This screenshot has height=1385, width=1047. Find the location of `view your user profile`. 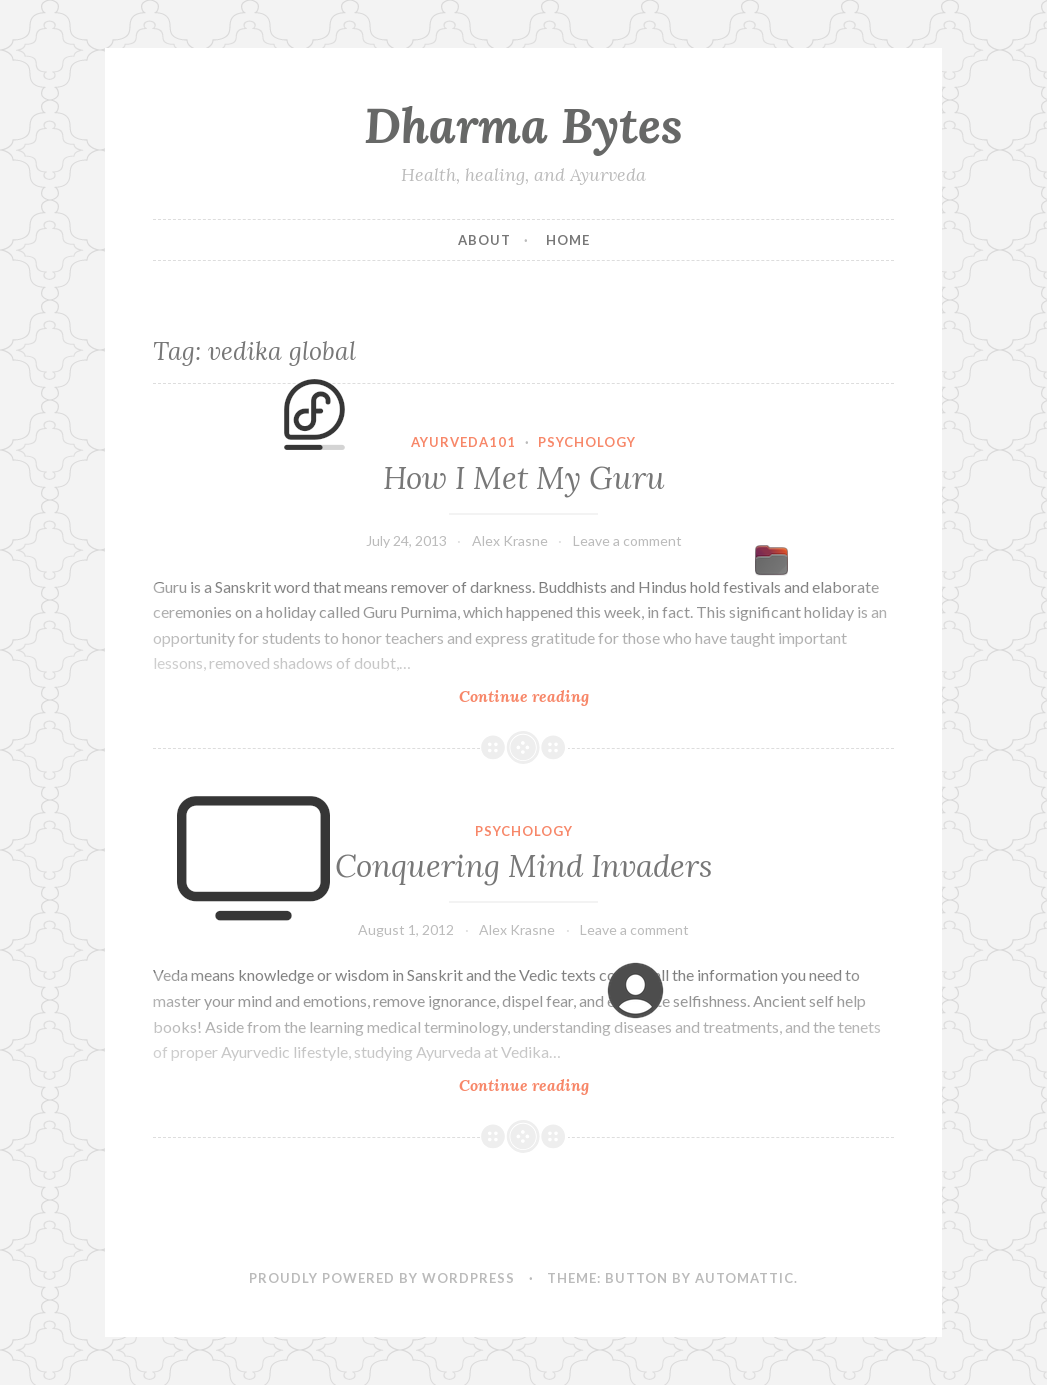

view your user profile is located at coordinates (635, 990).